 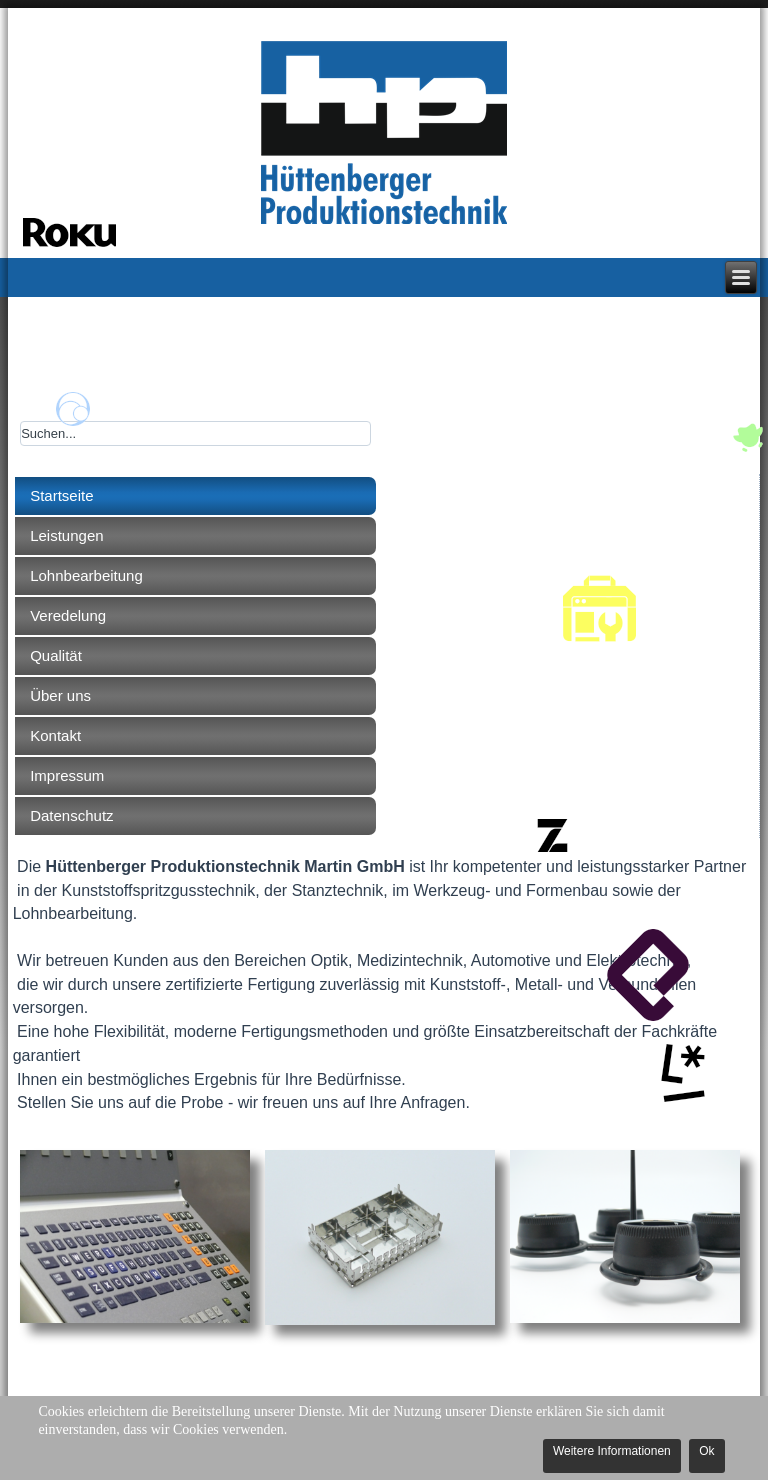 What do you see at coordinates (748, 438) in the screenshot?
I see `open the duolingo language learning app` at bounding box center [748, 438].